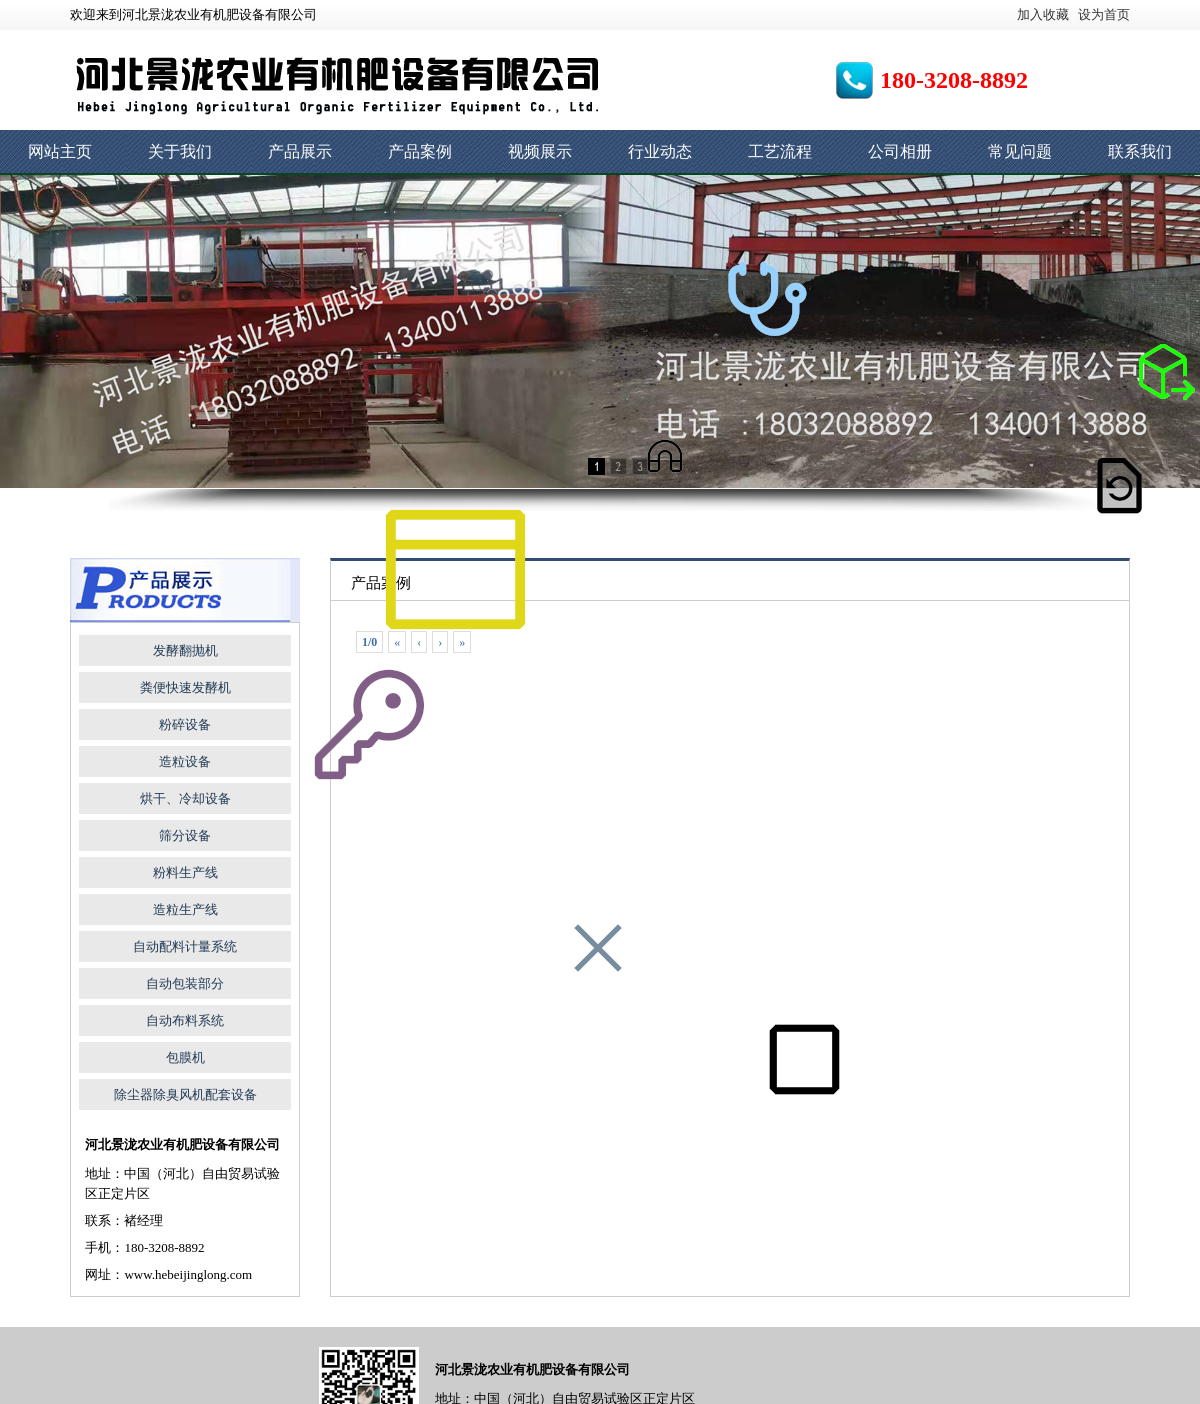 This screenshot has height=1404, width=1200. I want to click on access security or authentication settings, so click(369, 724).